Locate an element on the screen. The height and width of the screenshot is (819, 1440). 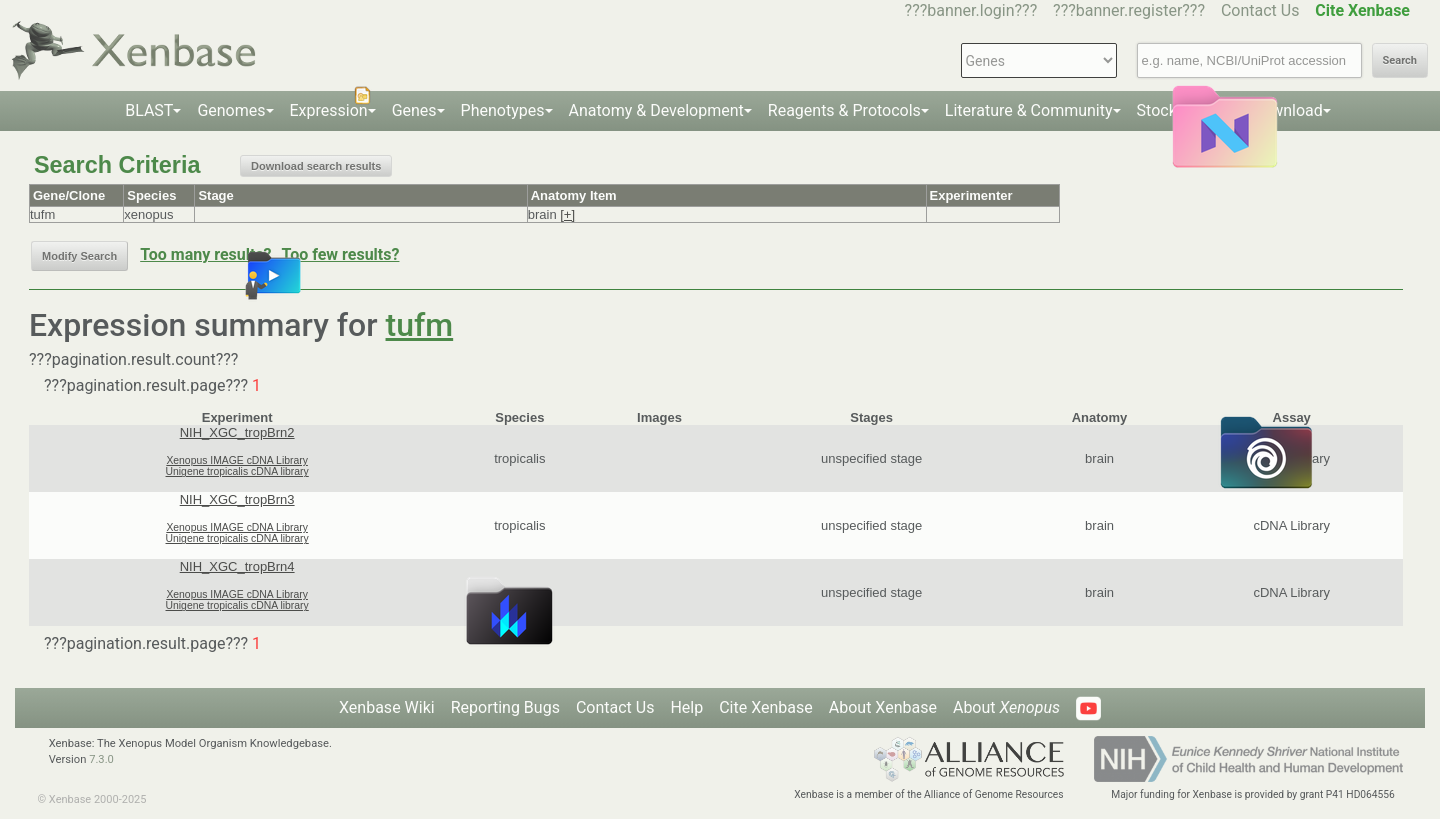
a libreoffice draw document file is located at coordinates (362, 95).